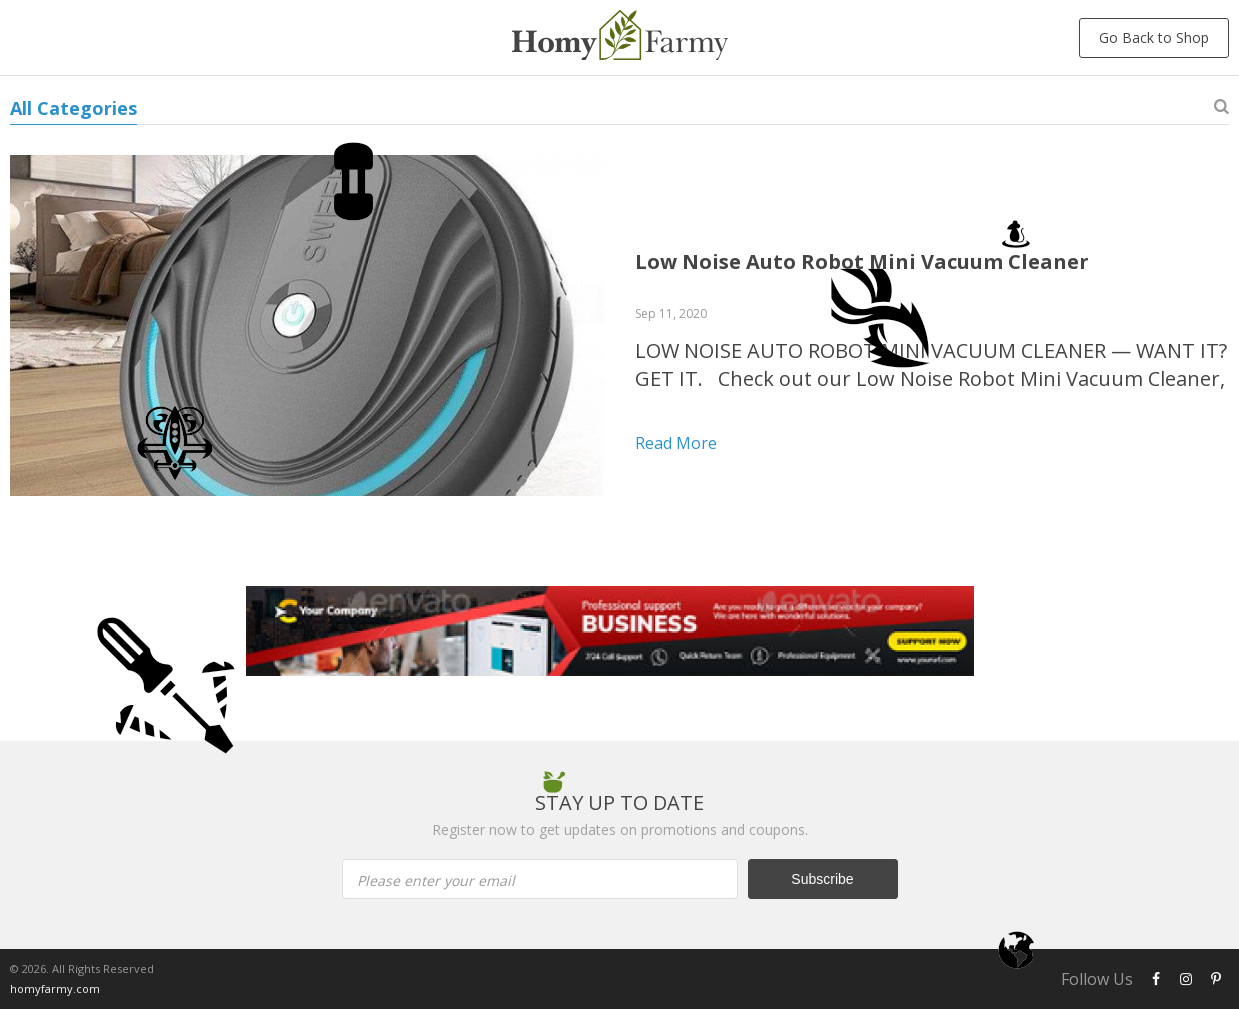  I want to click on use grenade weapon or explosive item, so click(353, 181).